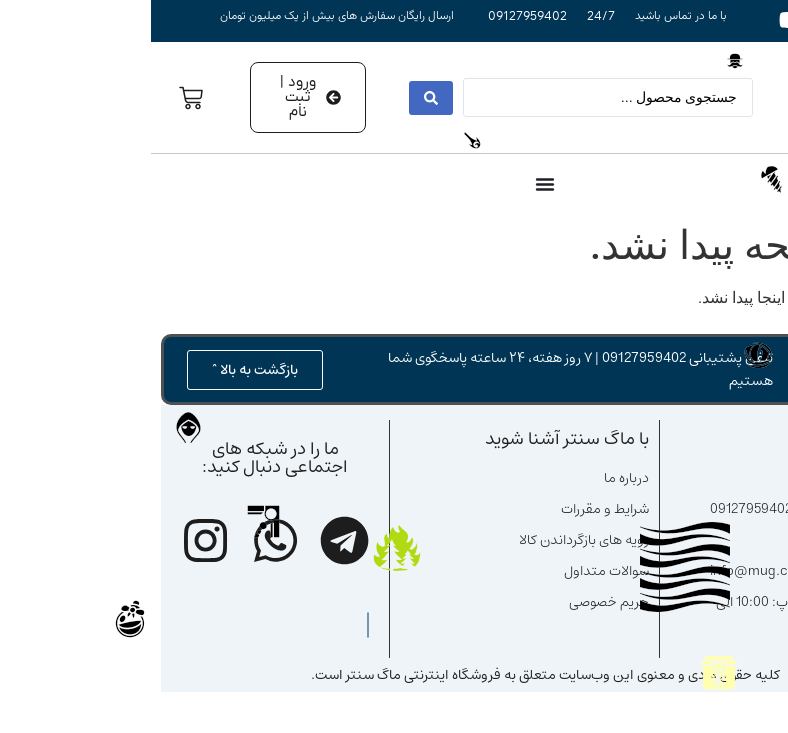 Image resolution: width=788 pixels, height=733 pixels. What do you see at coordinates (263, 521) in the screenshot?
I see `access billiards or pool game` at bounding box center [263, 521].